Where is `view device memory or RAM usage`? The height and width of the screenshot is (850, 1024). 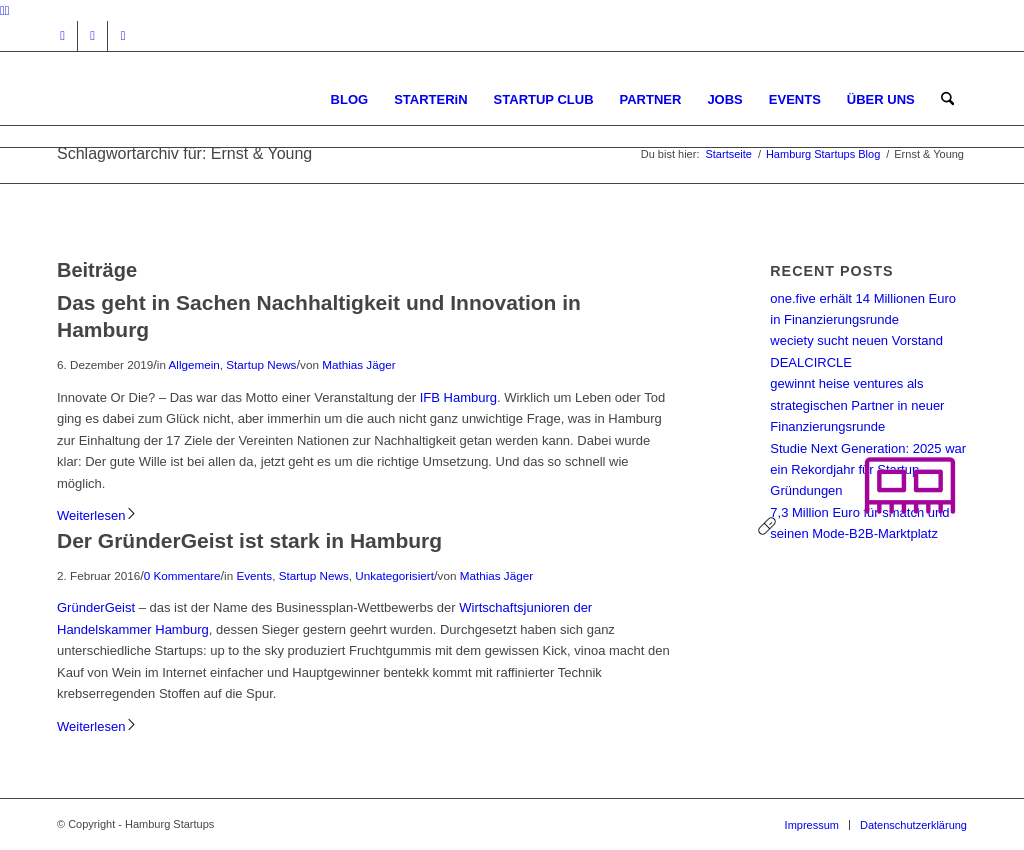
view device memory or RAM usage is located at coordinates (910, 484).